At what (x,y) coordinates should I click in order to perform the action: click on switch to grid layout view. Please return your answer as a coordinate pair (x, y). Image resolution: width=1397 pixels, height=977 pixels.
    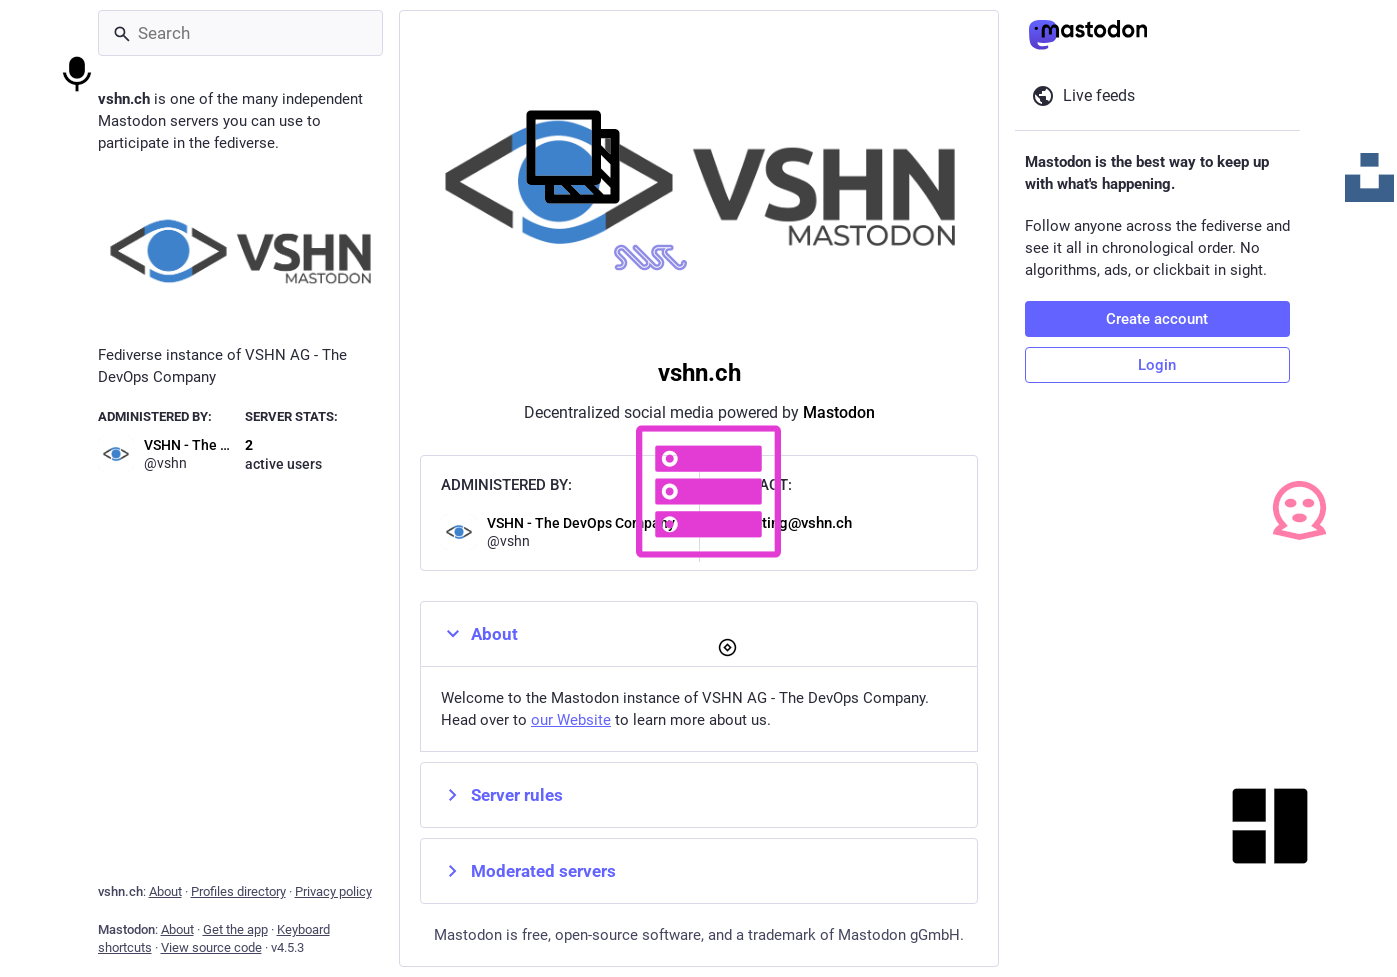
    Looking at the image, I should click on (1270, 826).